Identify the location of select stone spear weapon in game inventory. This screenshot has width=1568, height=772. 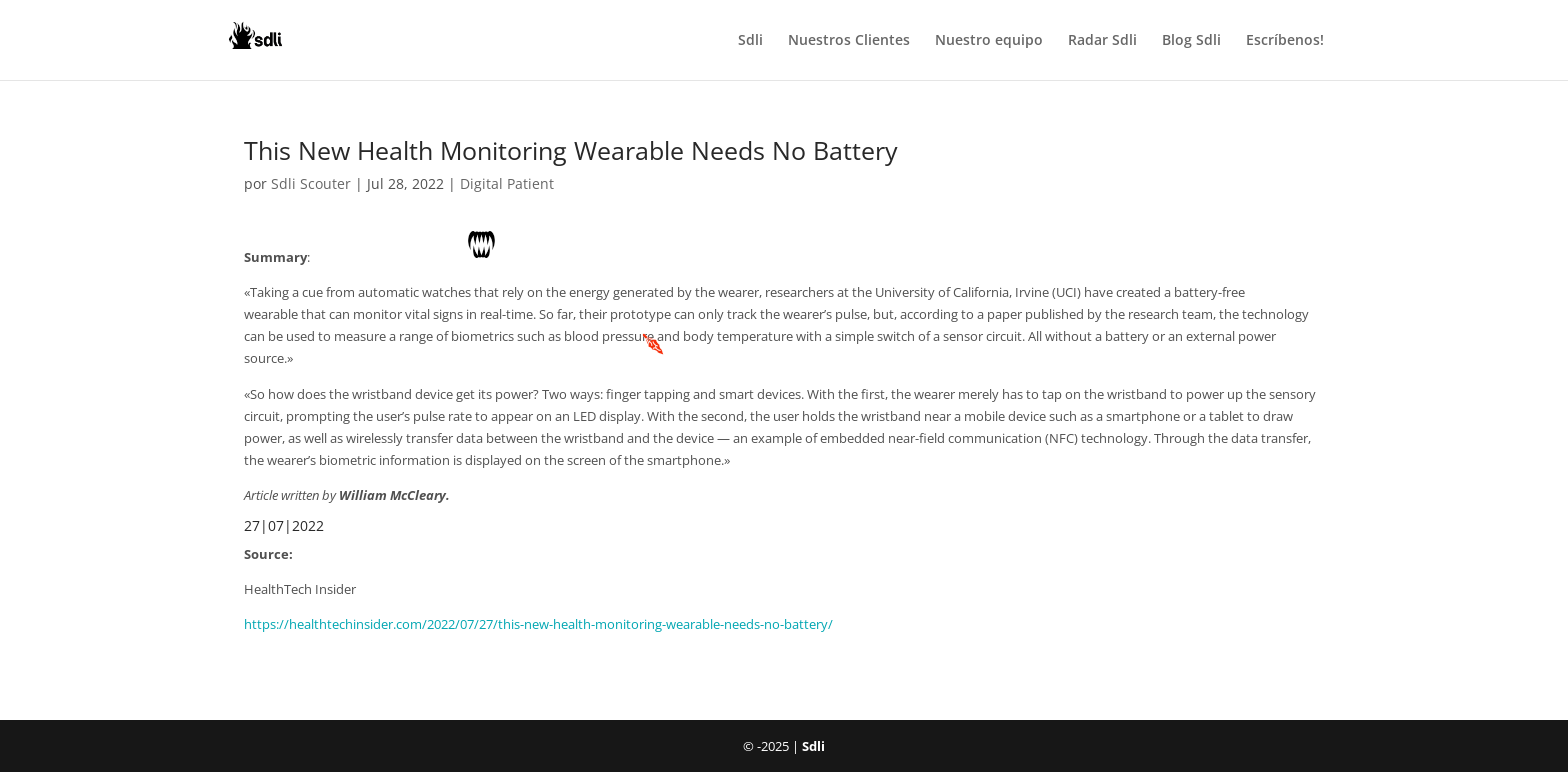
(653, 344).